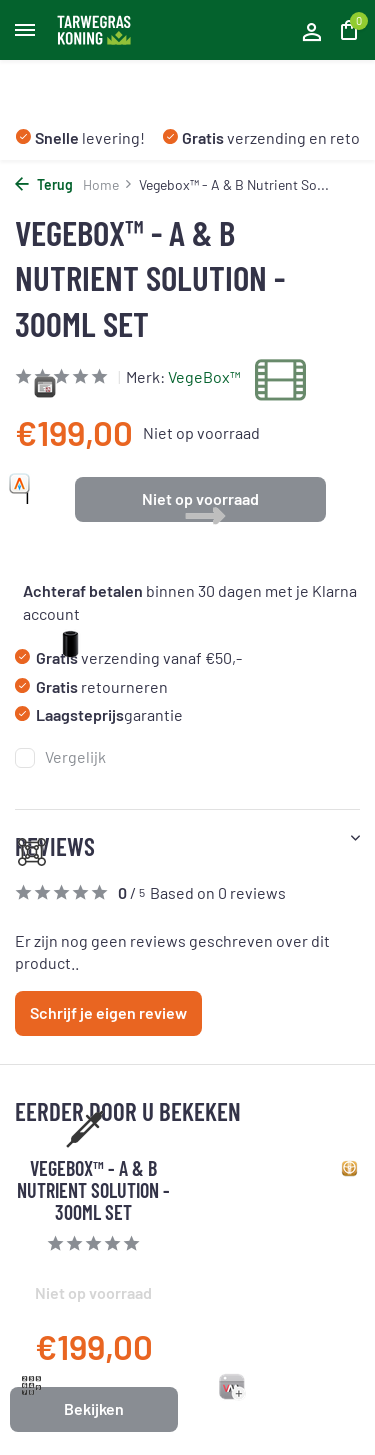 The height and width of the screenshot is (1455, 375). What do you see at coordinates (31, 1385) in the screenshot?
I see `launch taquin sliding puzzle game` at bounding box center [31, 1385].